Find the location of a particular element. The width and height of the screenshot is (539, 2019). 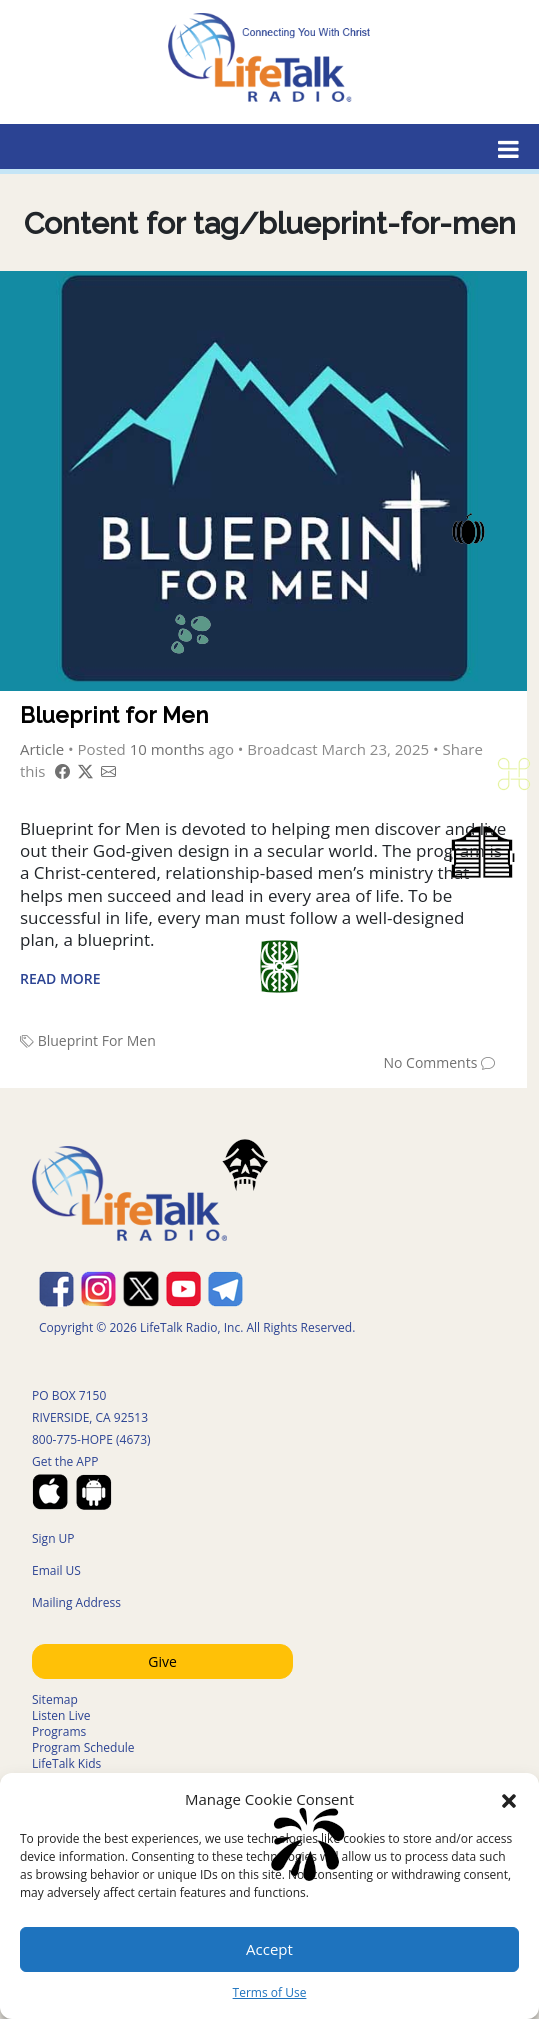

collect mineral pearls or gems is located at coordinates (191, 634).